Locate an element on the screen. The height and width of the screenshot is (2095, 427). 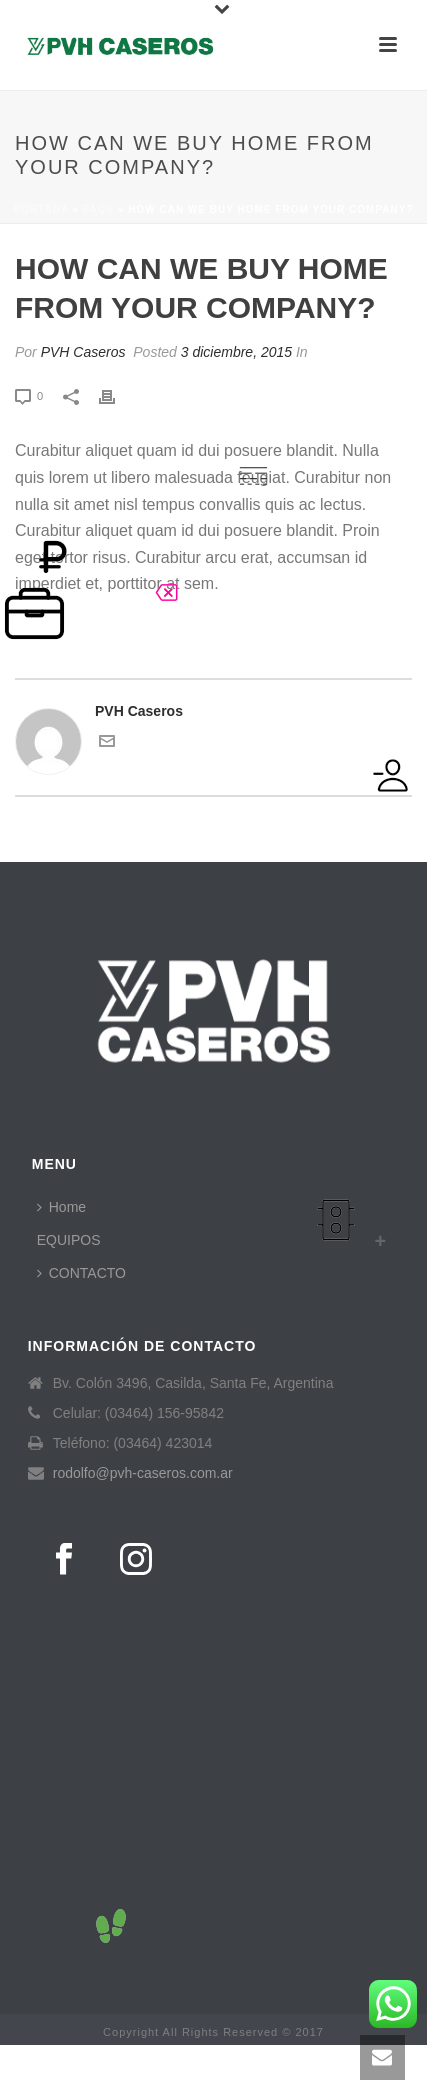
indicates Russian ruble currency is located at coordinates (54, 557).